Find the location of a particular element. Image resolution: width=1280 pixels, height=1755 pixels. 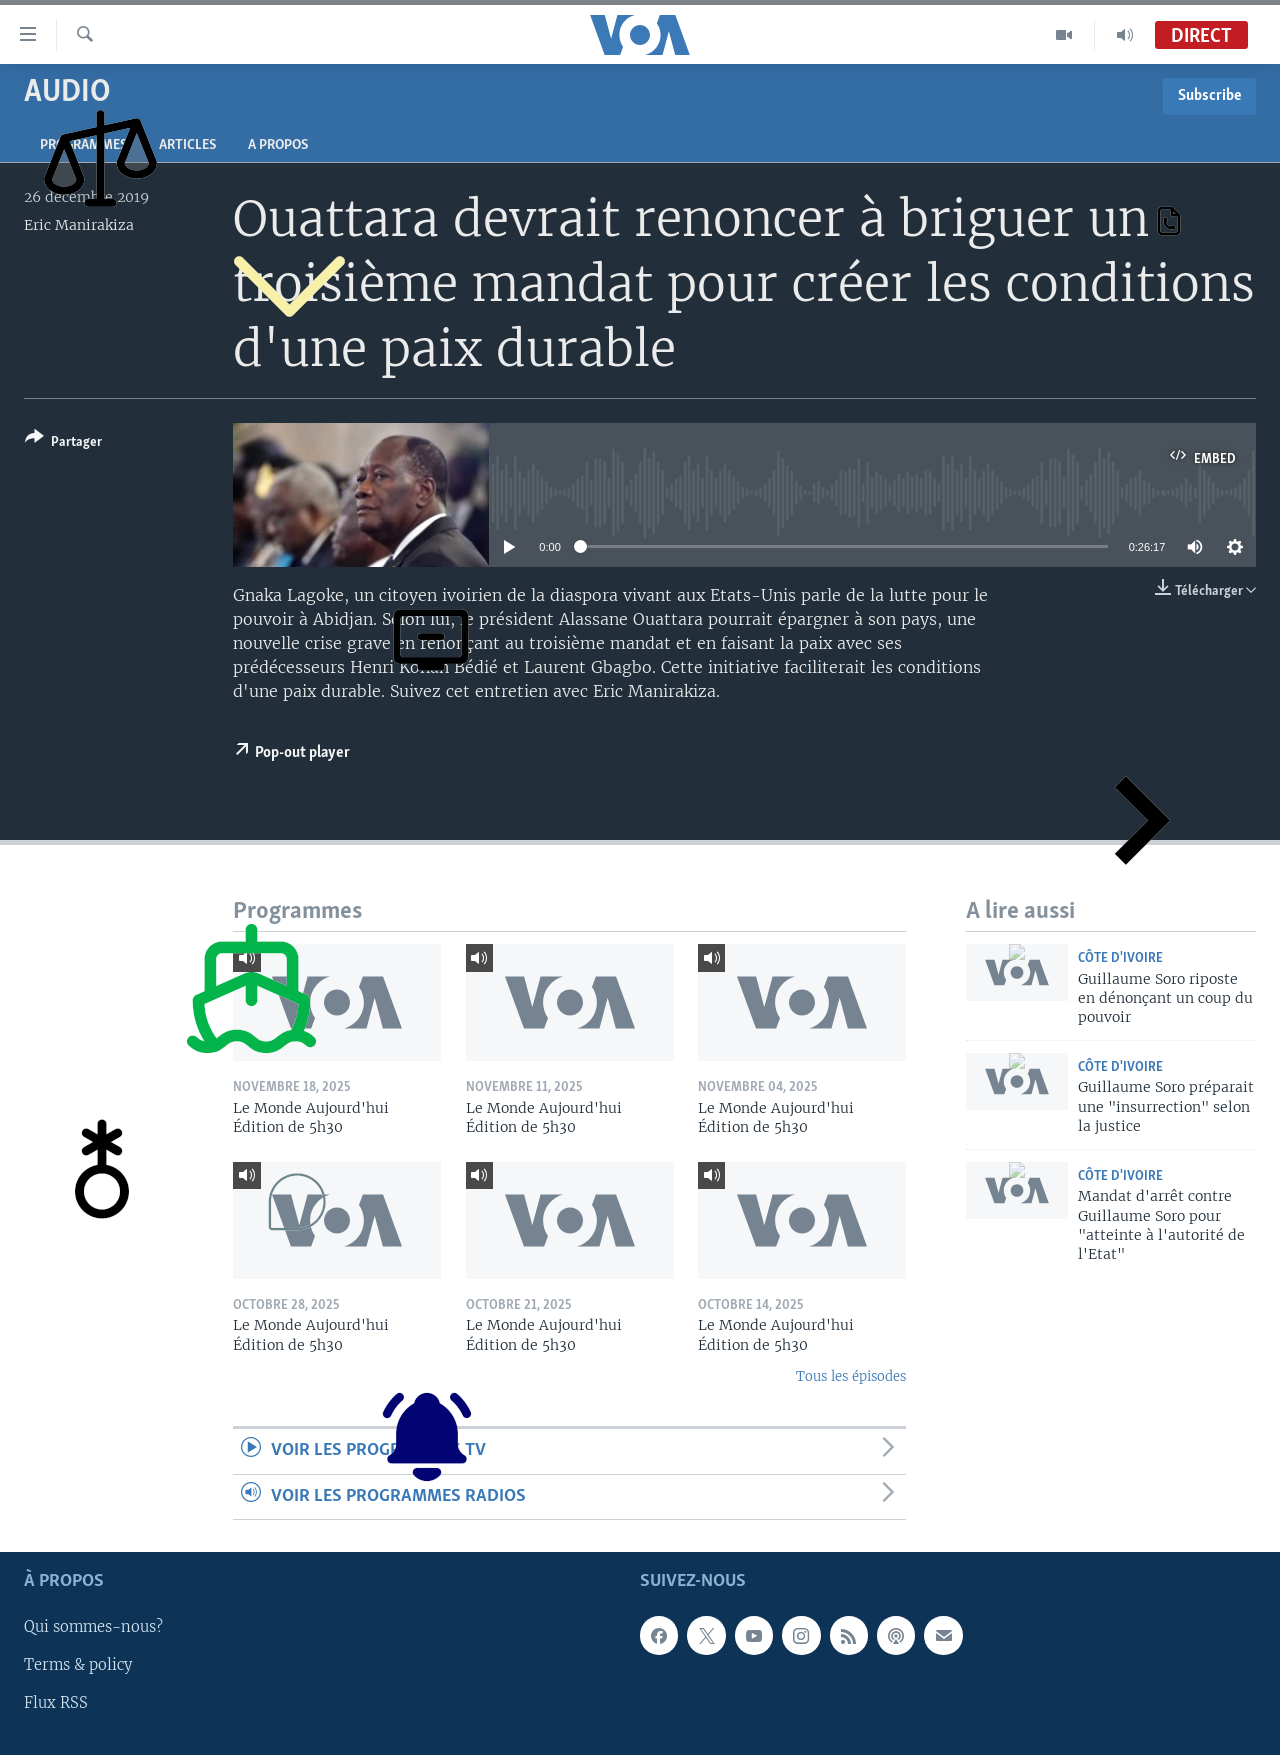

access shipping or delivery options is located at coordinates (251, 988).